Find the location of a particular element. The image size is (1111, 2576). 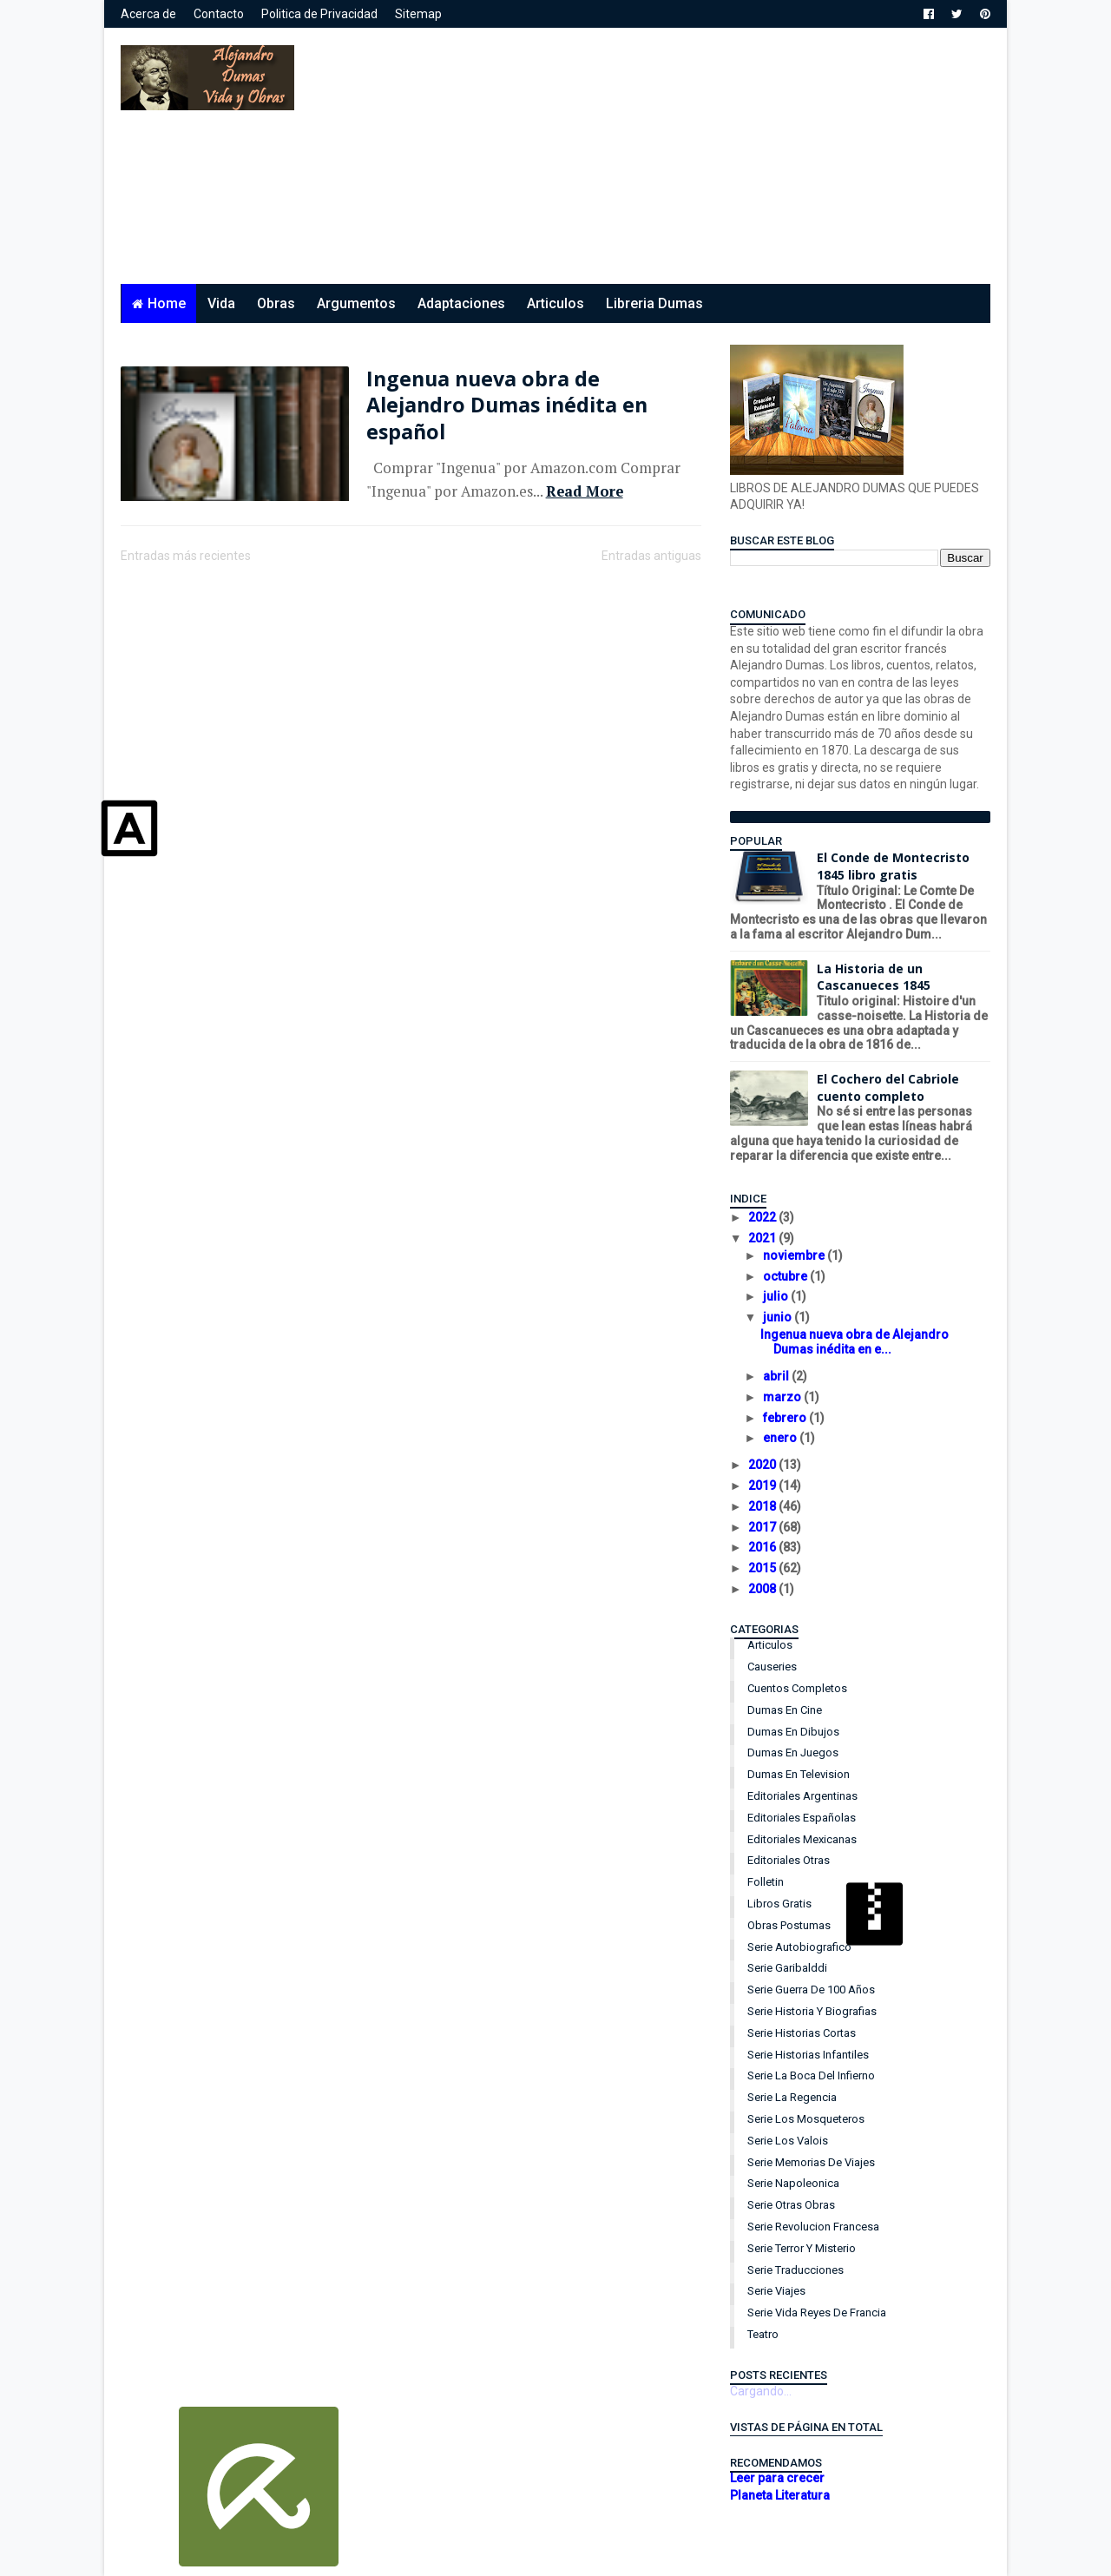

open avira antivirus software is located at coordinates (259, 2487).